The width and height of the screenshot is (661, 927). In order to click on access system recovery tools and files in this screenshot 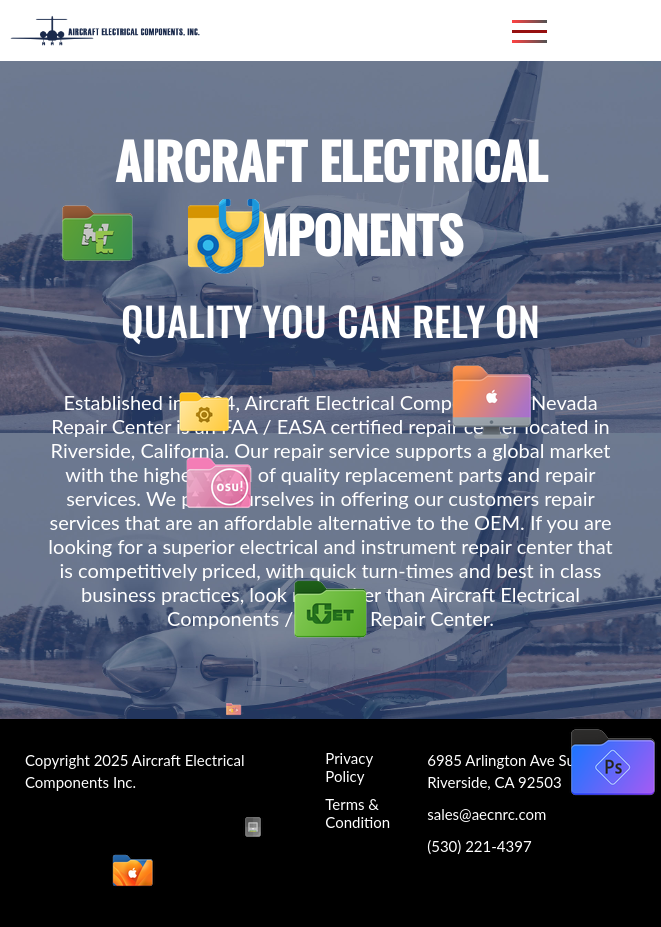, I will do `click(226, 237)`.